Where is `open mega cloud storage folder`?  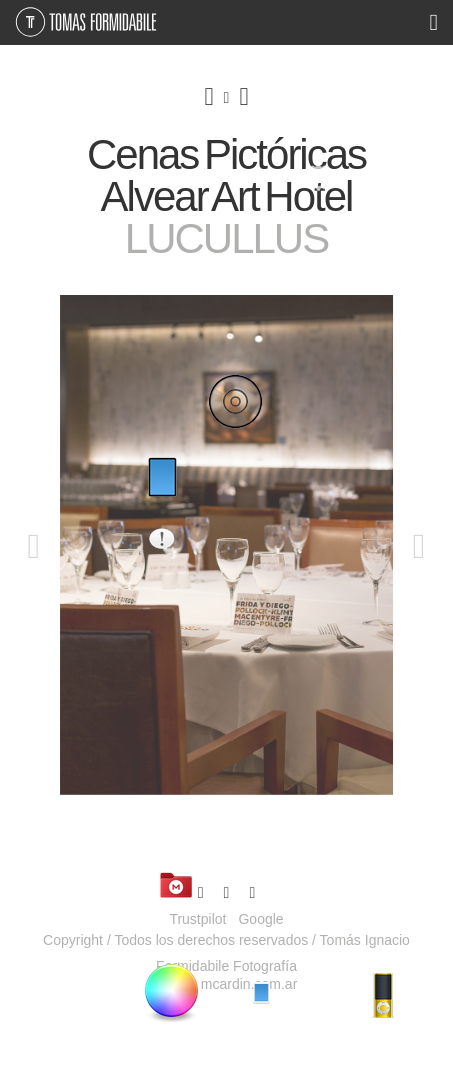 open mega cloud storage folder is located at coordinates (176, 886).